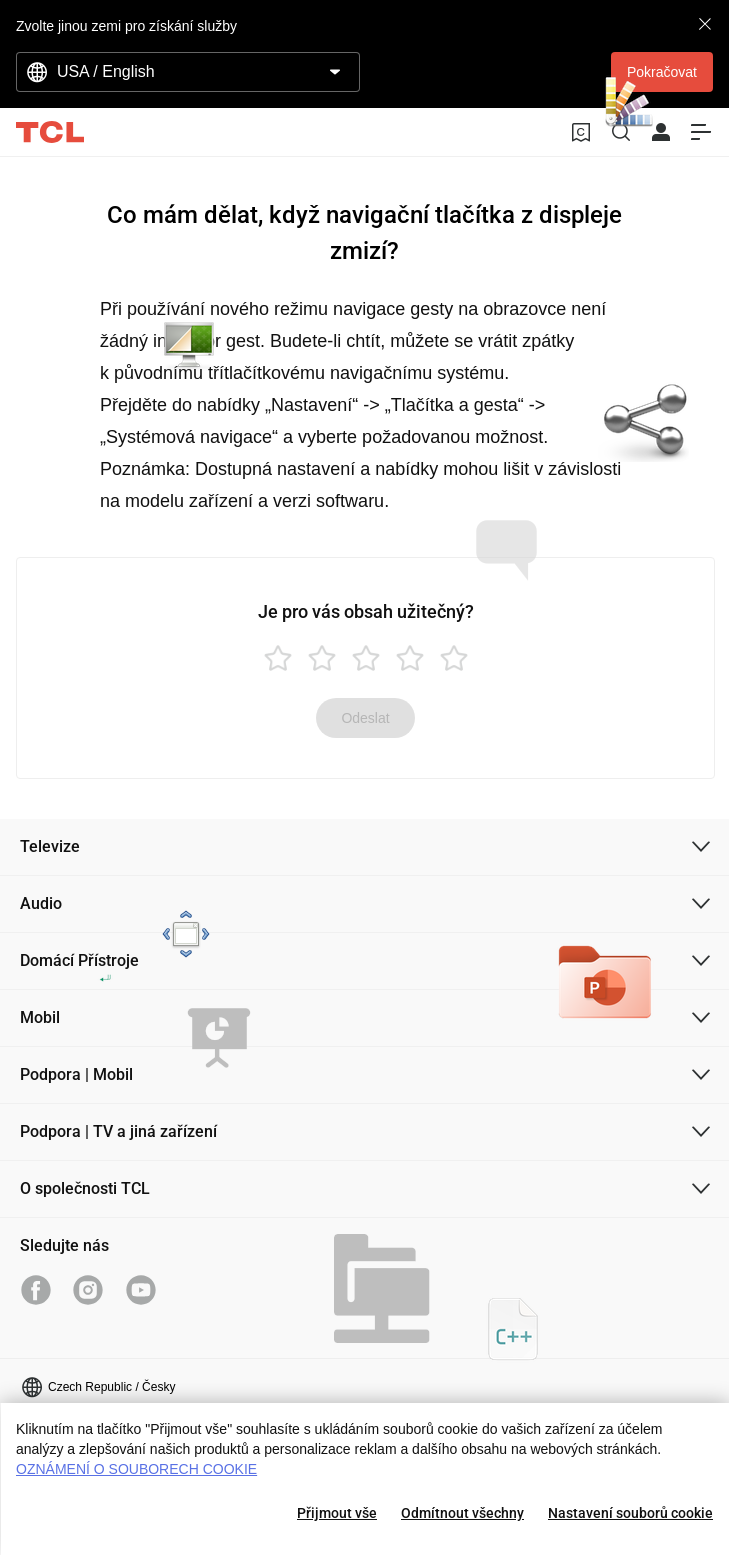  Describe the element at coordinates (219, 1035) in the screenshot. I see `open or view a presentation file` at that location.